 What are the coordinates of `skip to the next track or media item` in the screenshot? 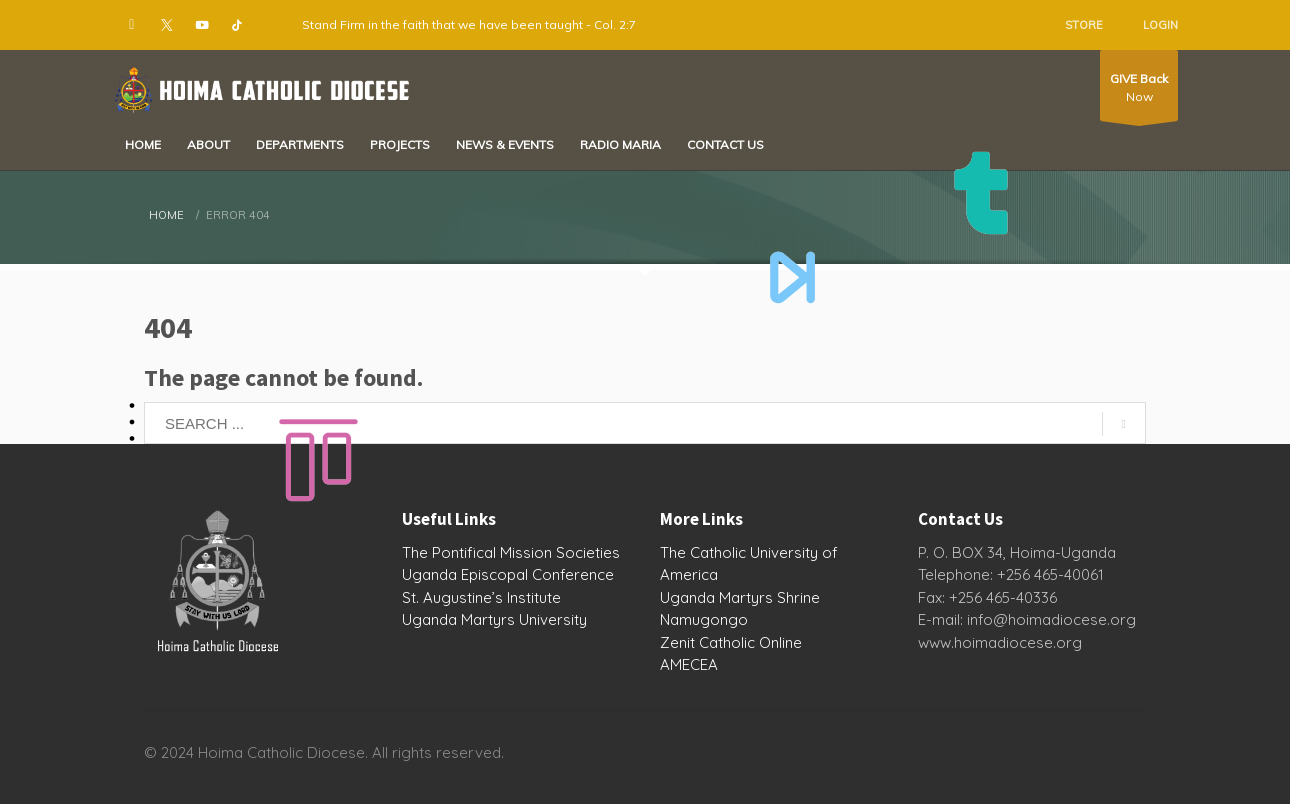 It's located at (793, 277).